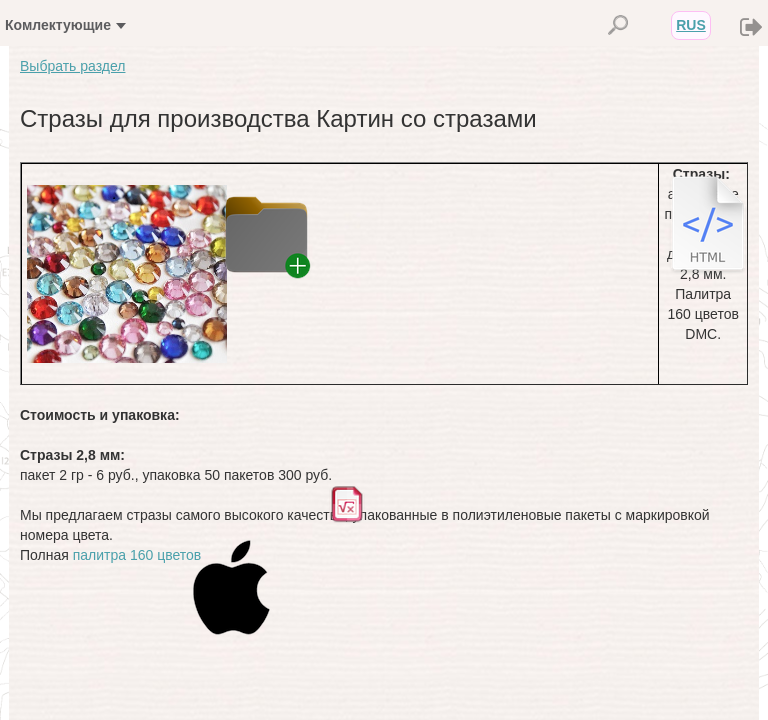 This screenshot has height=720, width=768. I want to click on an HTML document or webpage file, so click(708, 225).